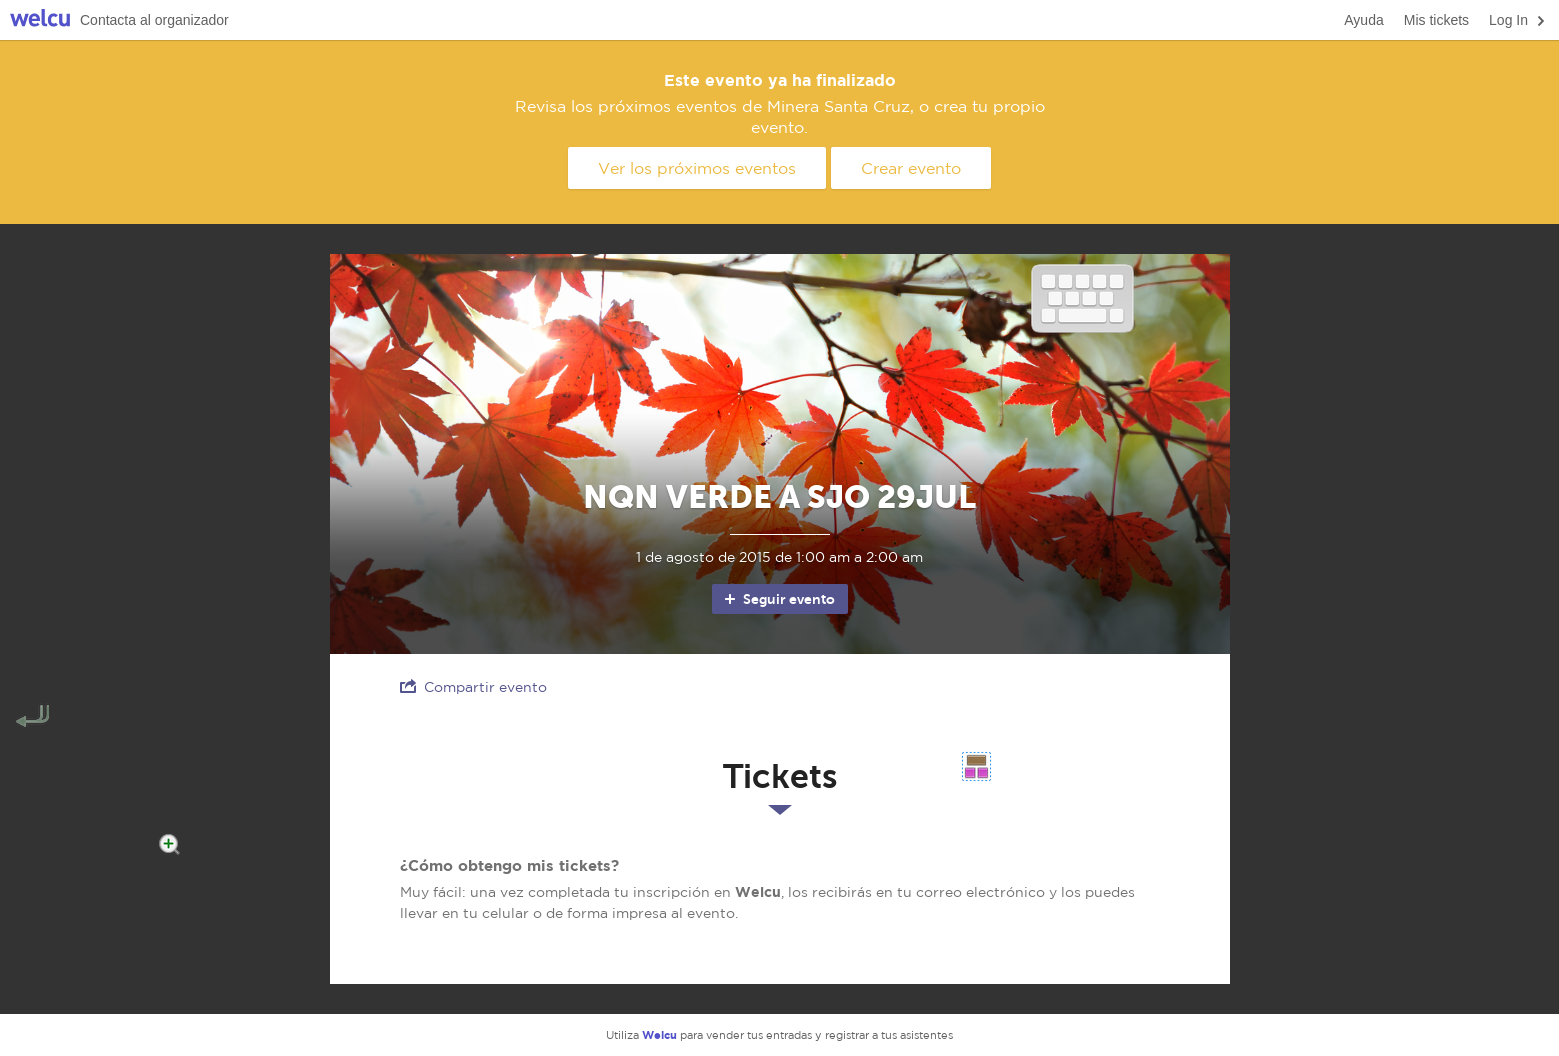 This screenshot has width=1559, height=1056. What do you see at coordinates (169, 844) in the screenshot?
I see `zoom in on the current view` at bounding box center [169, 844].